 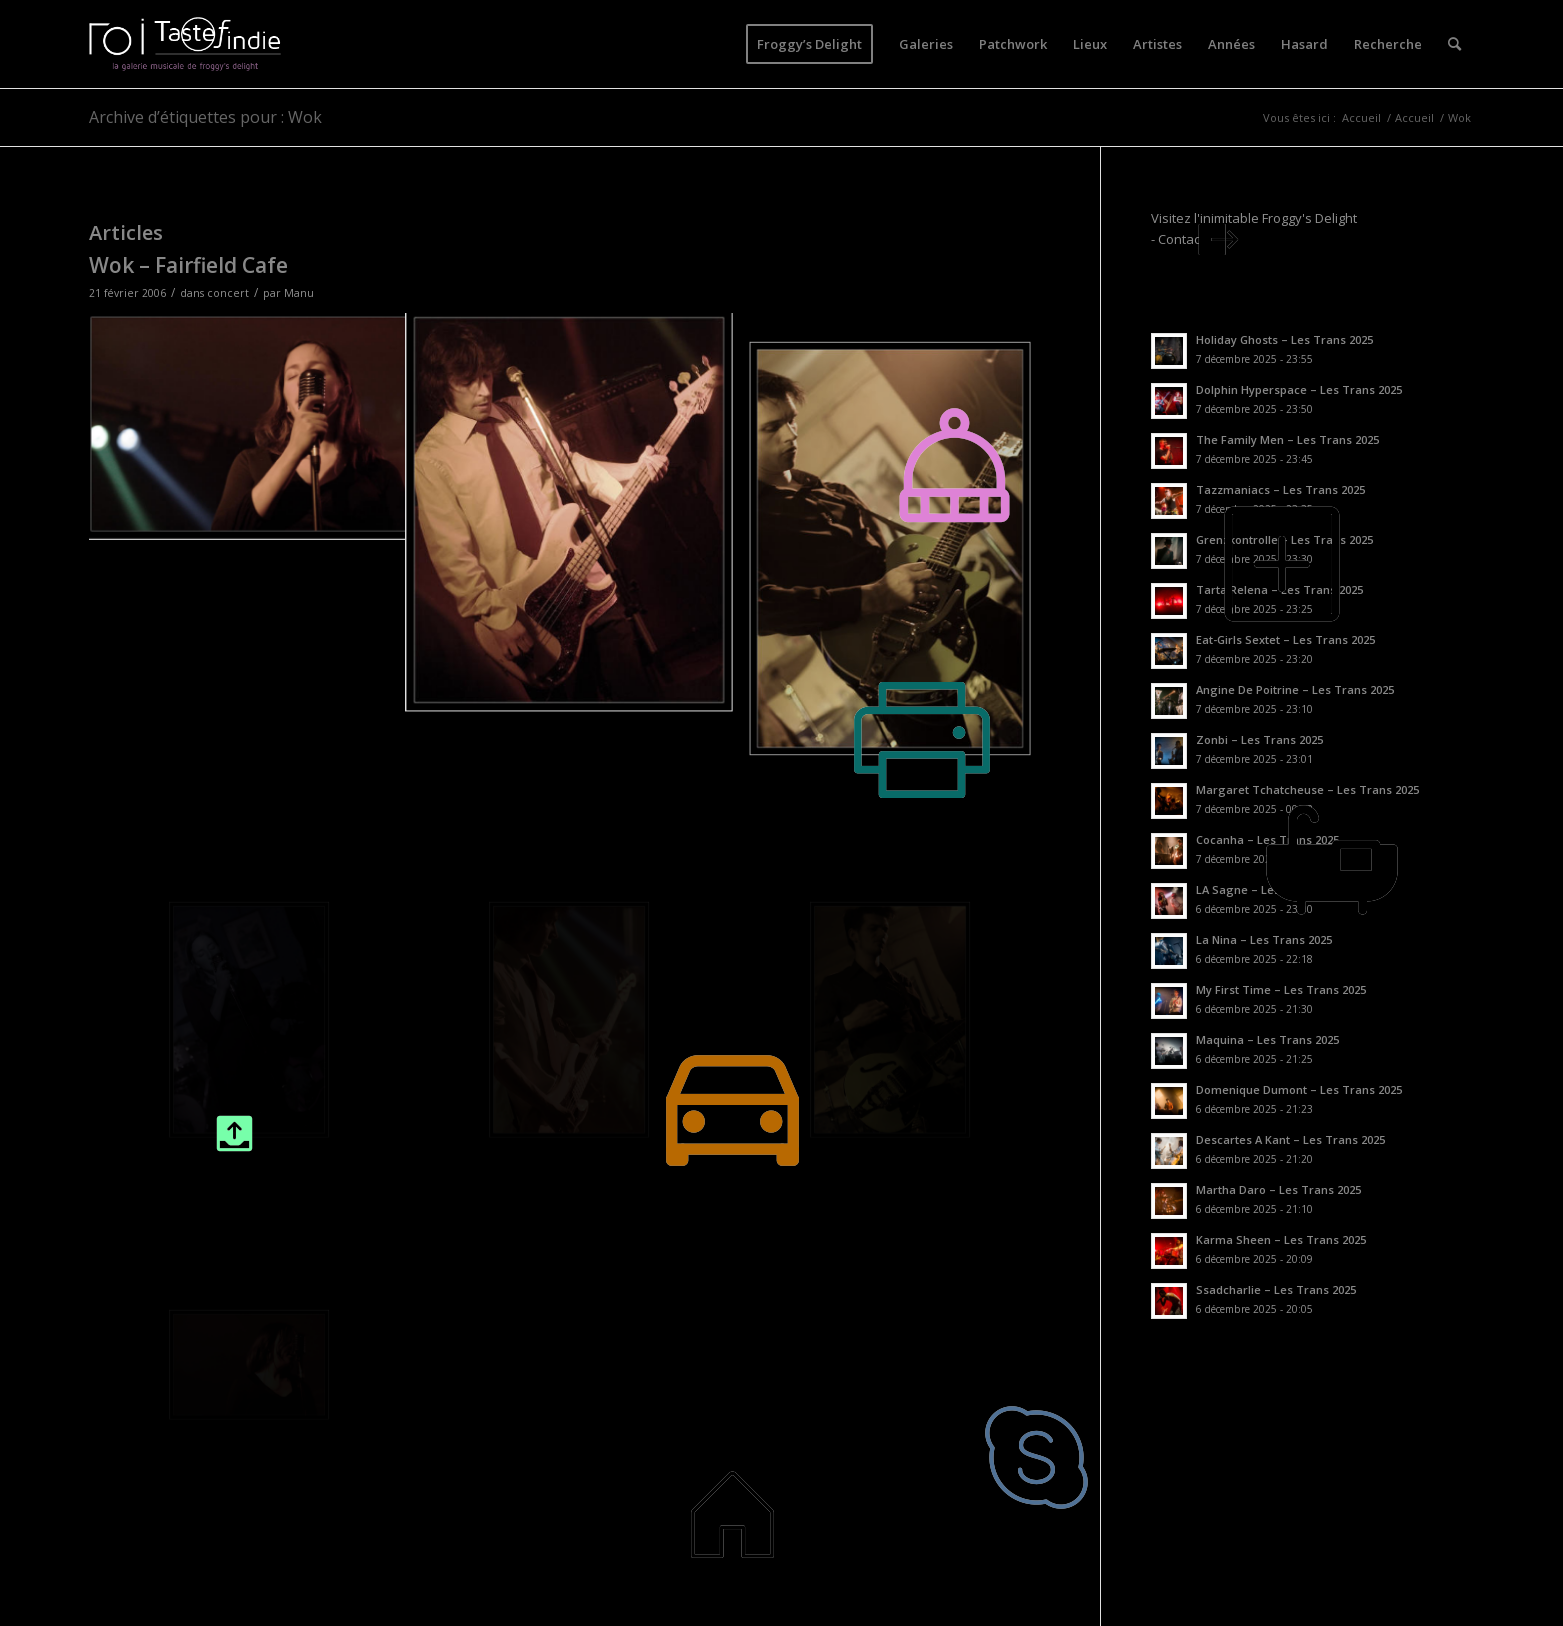 I want to click on open skype app, so click(x=1036, y=1457).